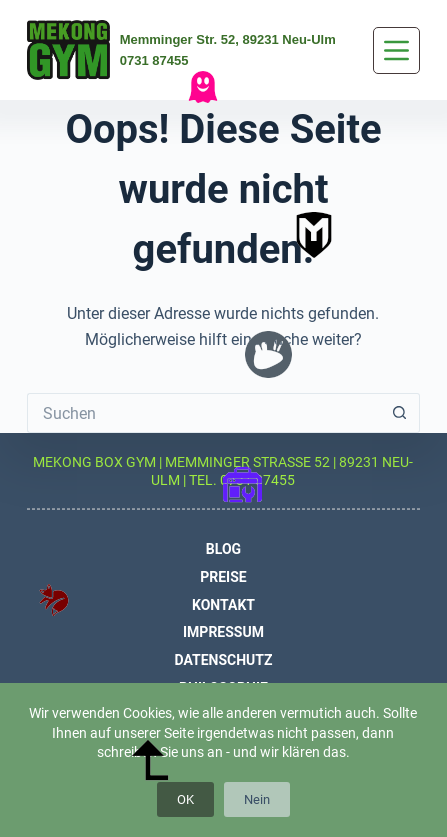  I want to click on xubuntu linux distribution logo, so click(268, 354).